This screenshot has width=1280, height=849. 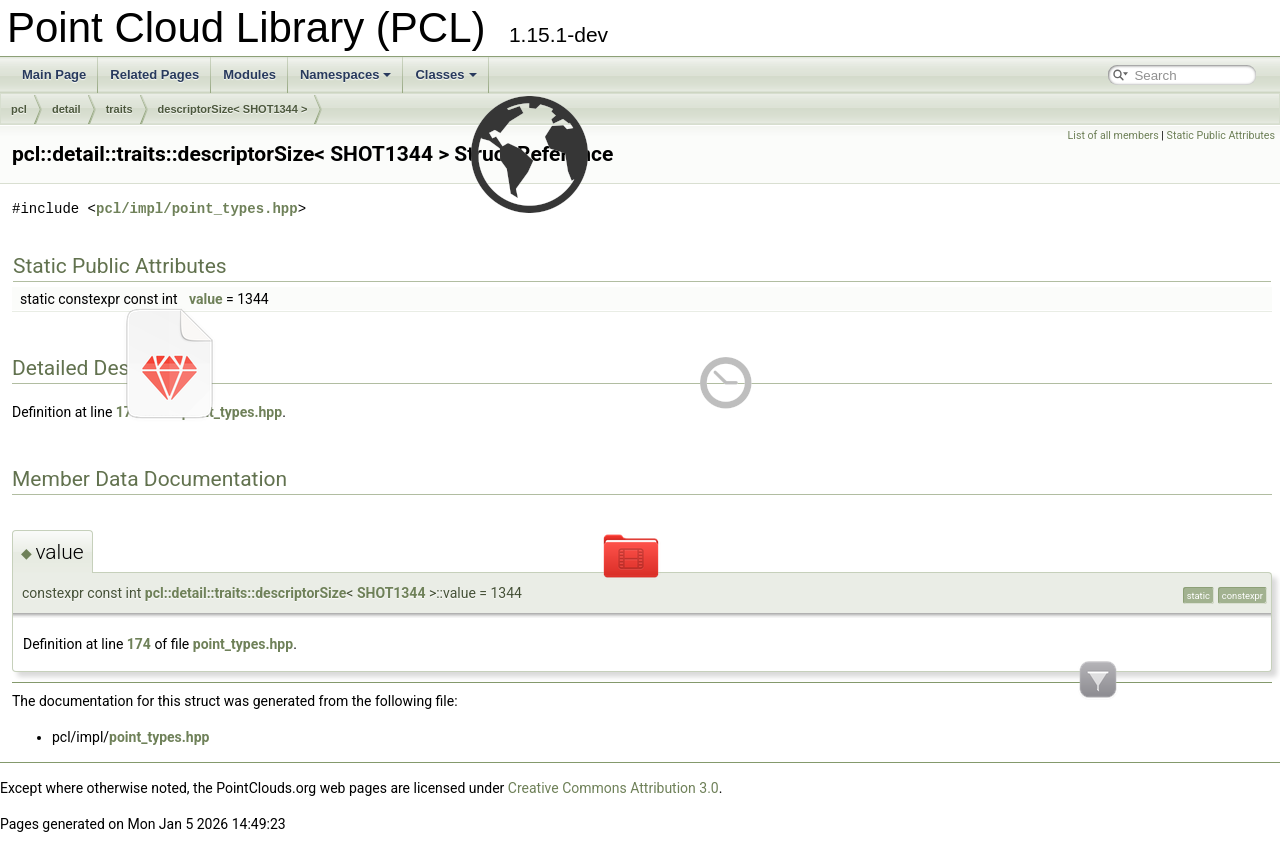 What do you see at coordinates (727, 384) in the screenshot?
I see `open date and time settings` at bounding box center [727, 384].